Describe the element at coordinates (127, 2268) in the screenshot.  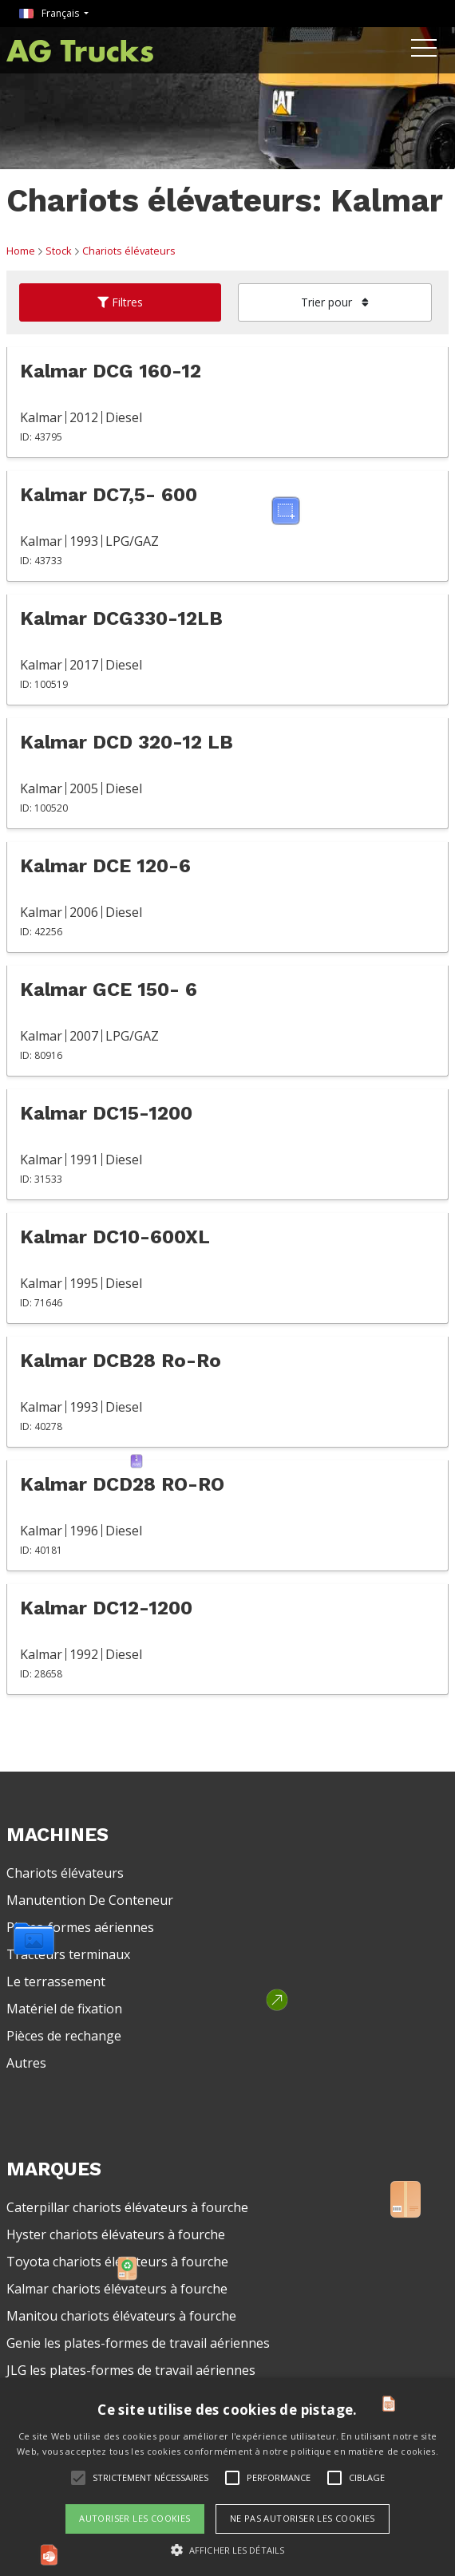
I see `indicates package cleanup or removal in progress` at that location.